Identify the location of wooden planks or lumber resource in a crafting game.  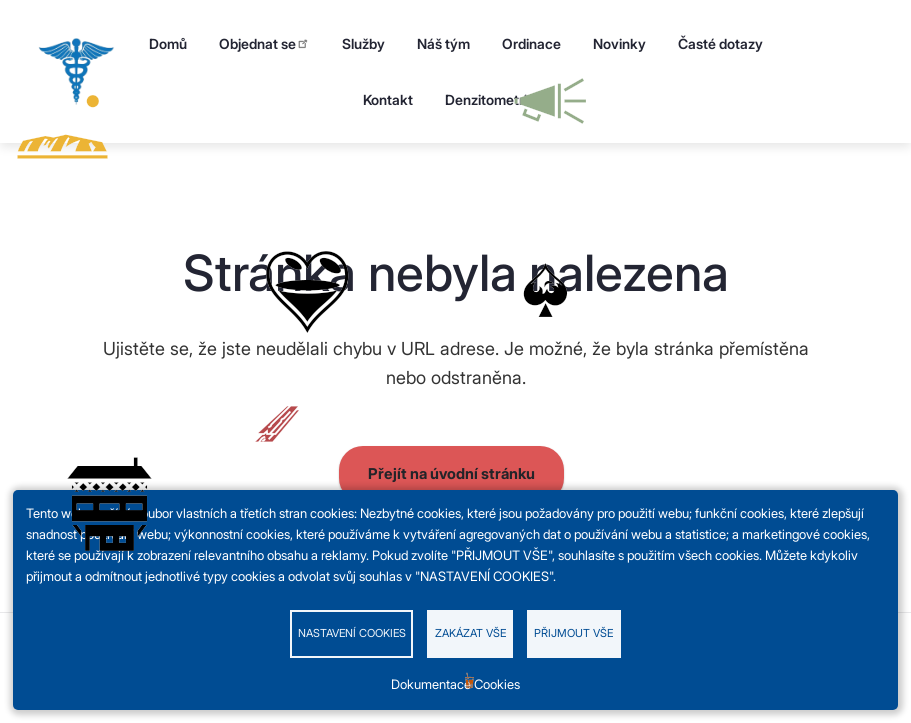
(277, 424).